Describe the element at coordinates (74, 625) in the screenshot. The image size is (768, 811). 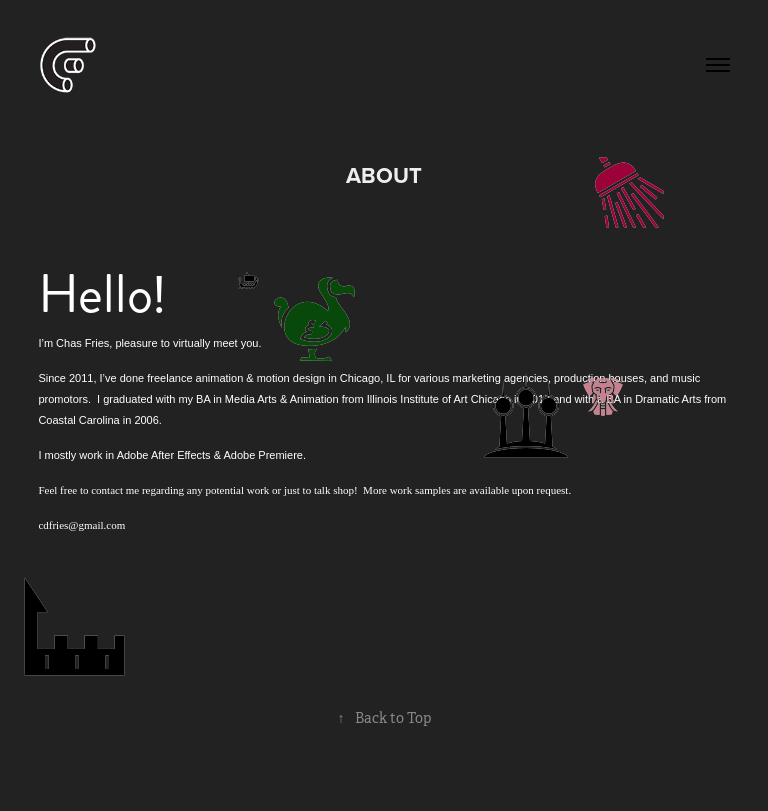
I see `view castle or fortress in game` at that location.